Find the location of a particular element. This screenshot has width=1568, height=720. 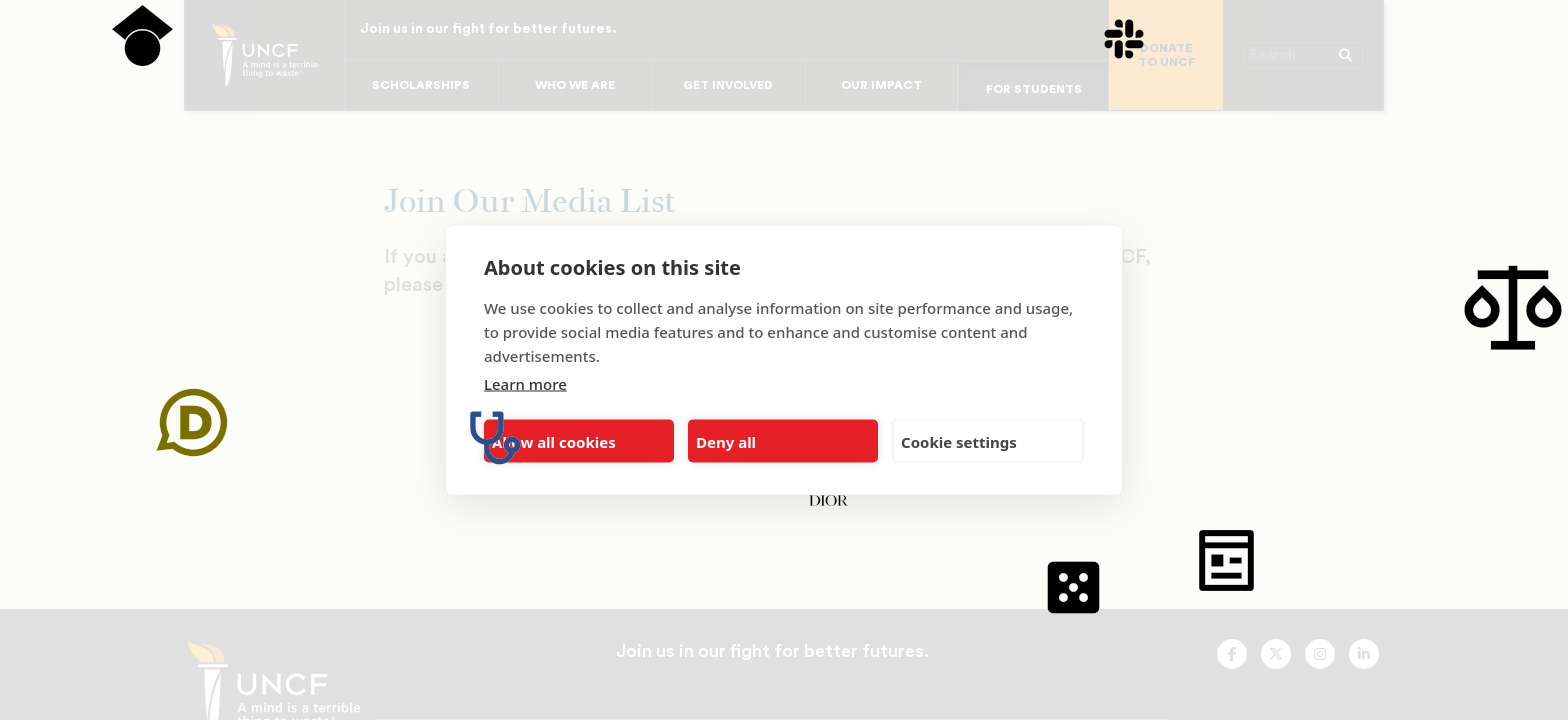

access legal or terms of service information is located at coordinates (1513, 310).